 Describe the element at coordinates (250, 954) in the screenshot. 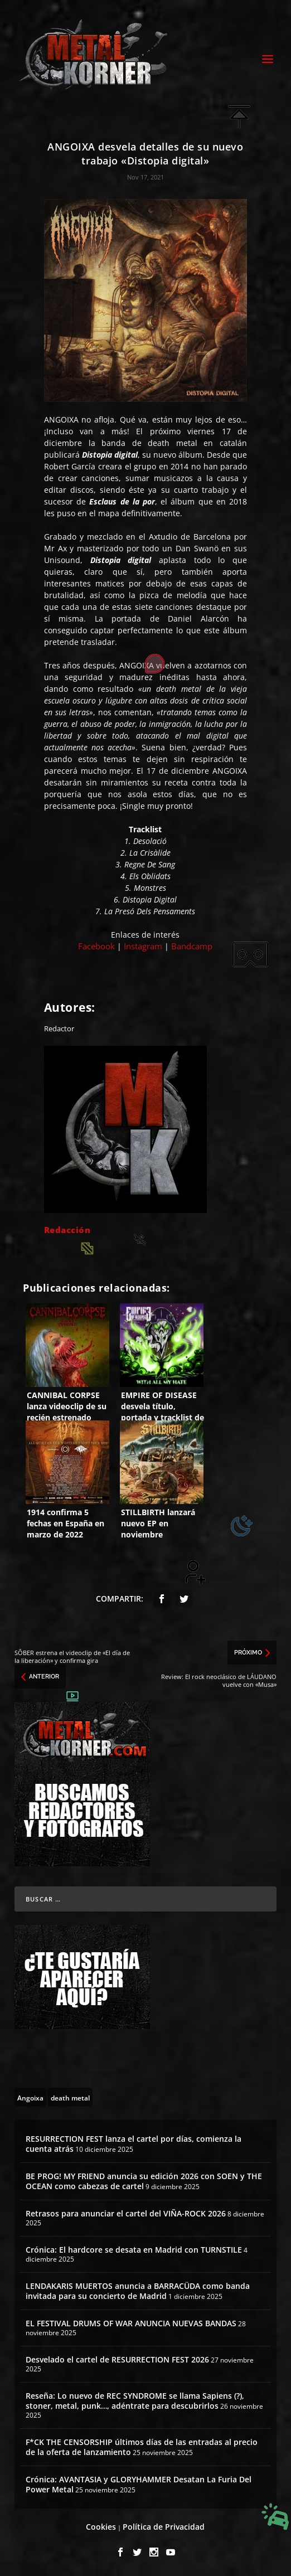

I see `launch VR or virtual reality mode` at that location.